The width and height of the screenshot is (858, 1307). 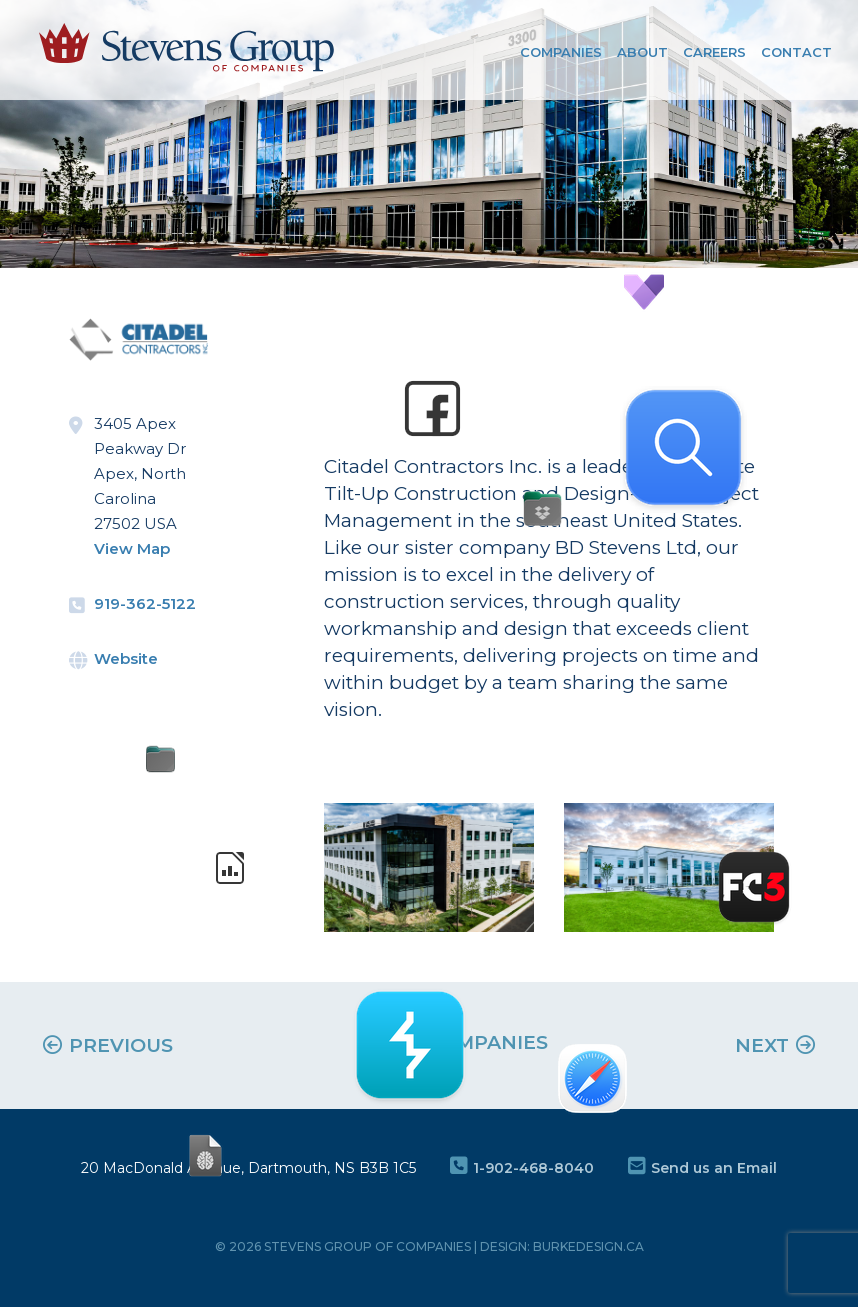 I want to click on connect your Facebook account, so click(x=432, y=408).